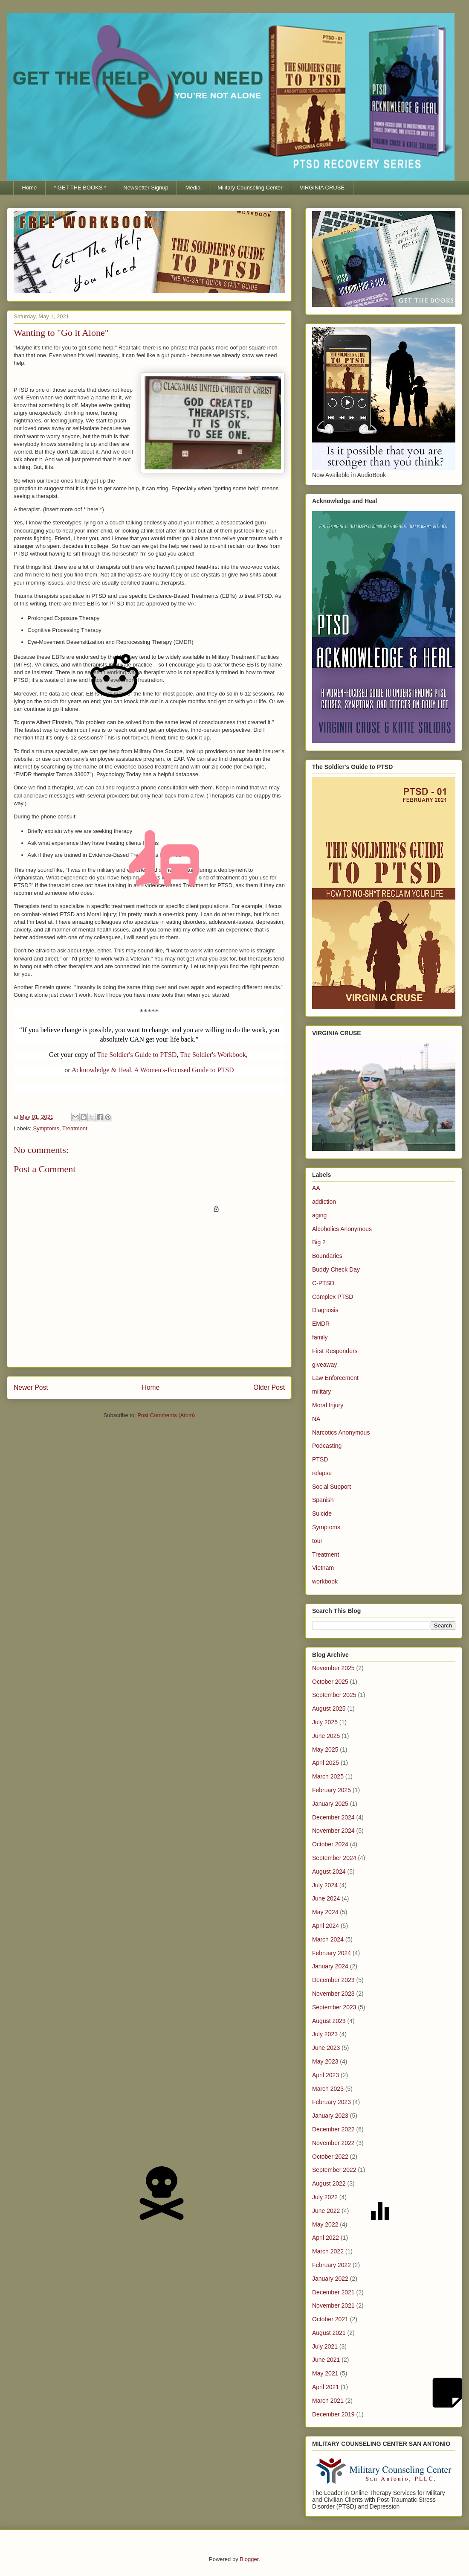 This screenshot has height=2576, width=469. Describe the element at coordinates (164, 858) in the screenshot. I see `select shipping method for your order` at that location.